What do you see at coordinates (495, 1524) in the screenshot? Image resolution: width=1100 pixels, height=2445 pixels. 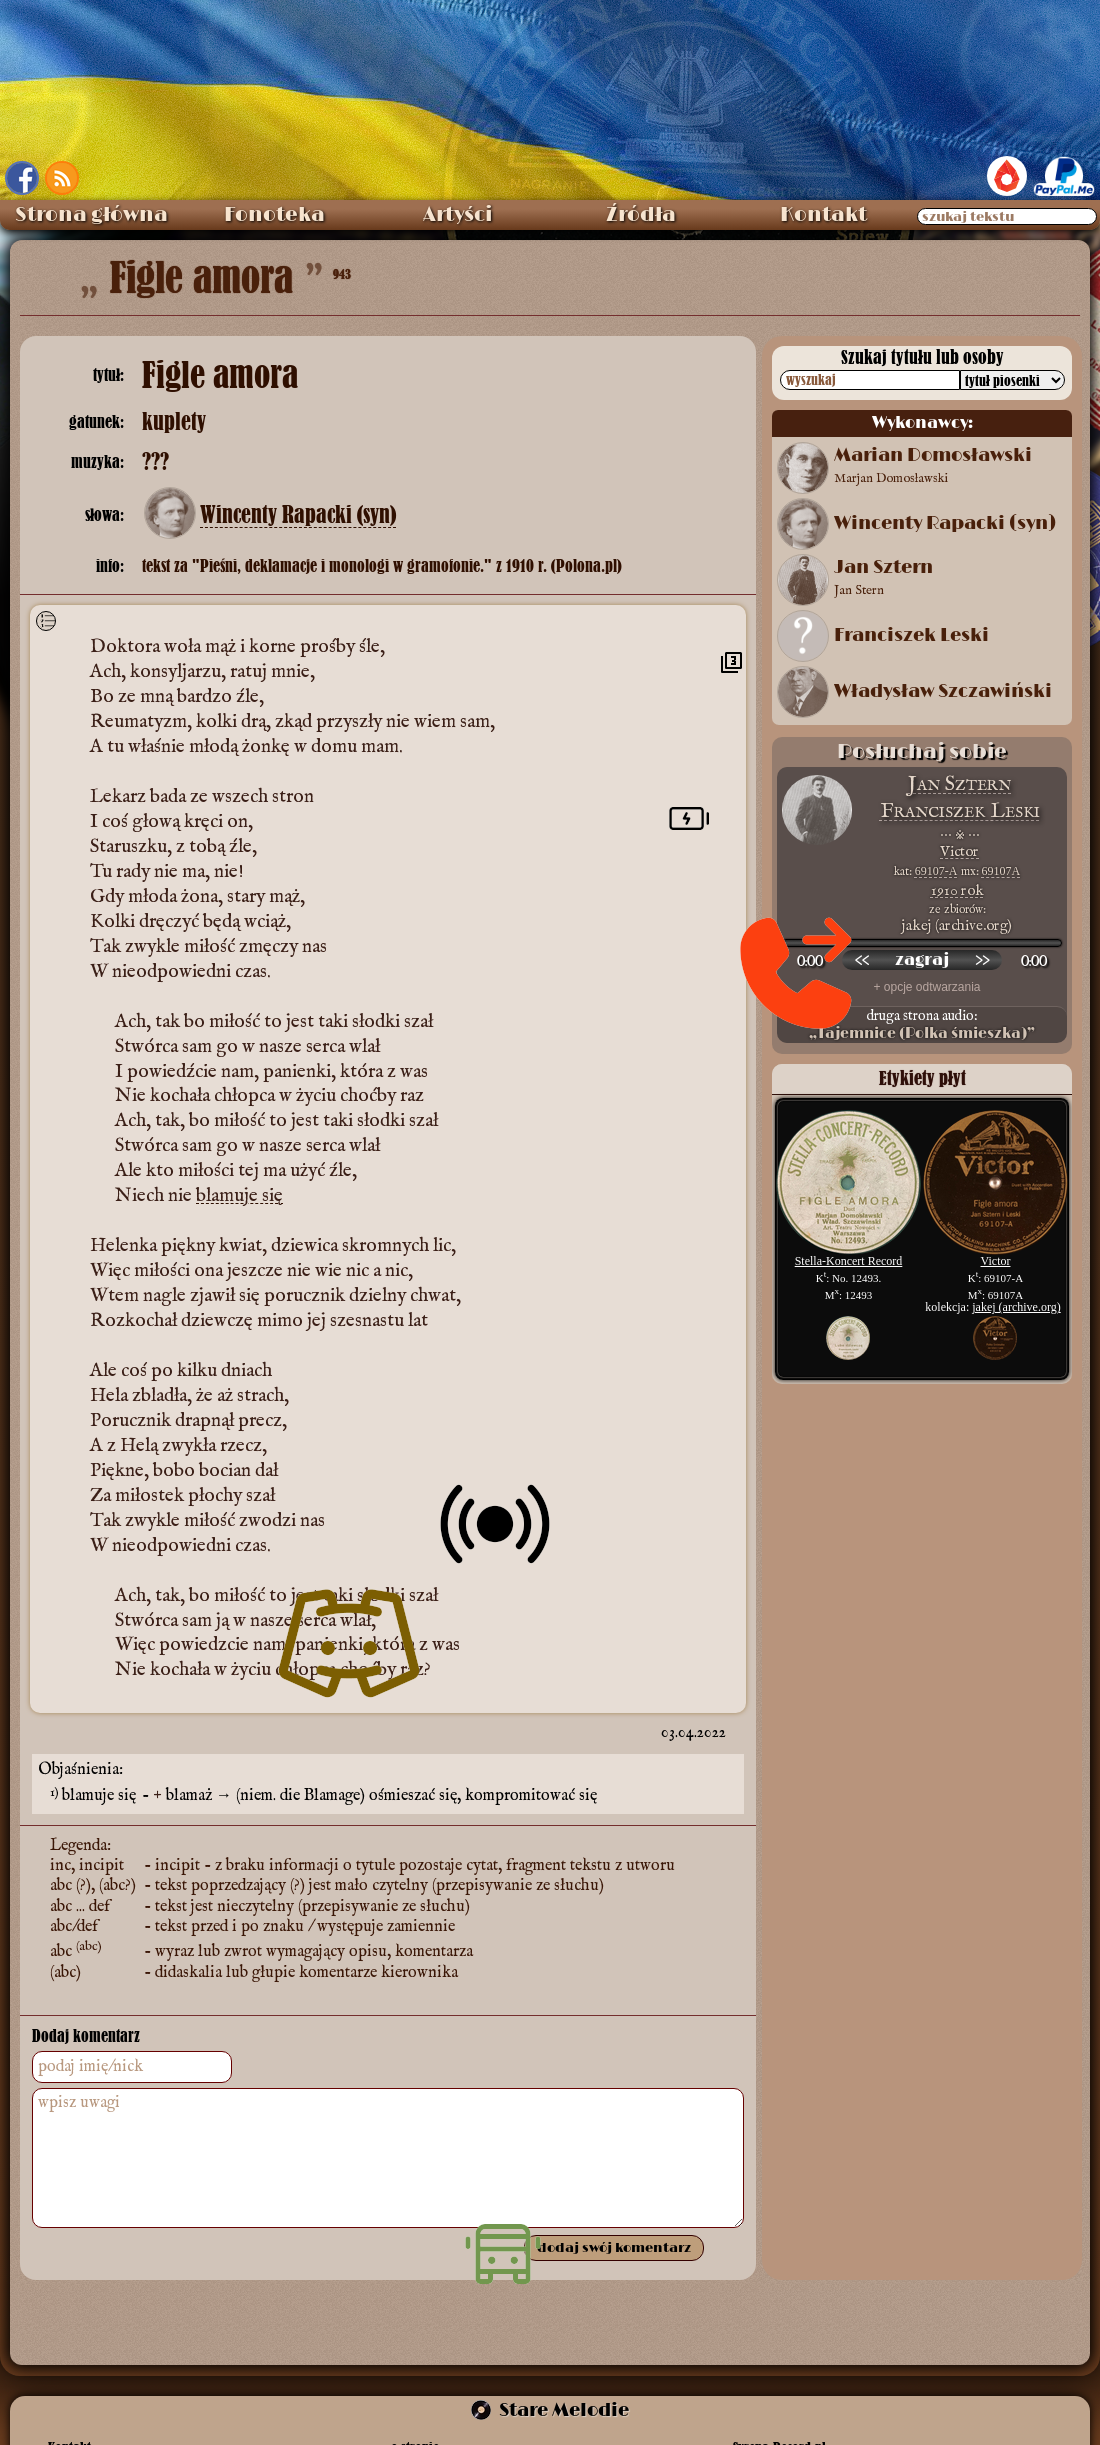 I see `start a live broadcast or stream` at bounding box center [495, 1524].